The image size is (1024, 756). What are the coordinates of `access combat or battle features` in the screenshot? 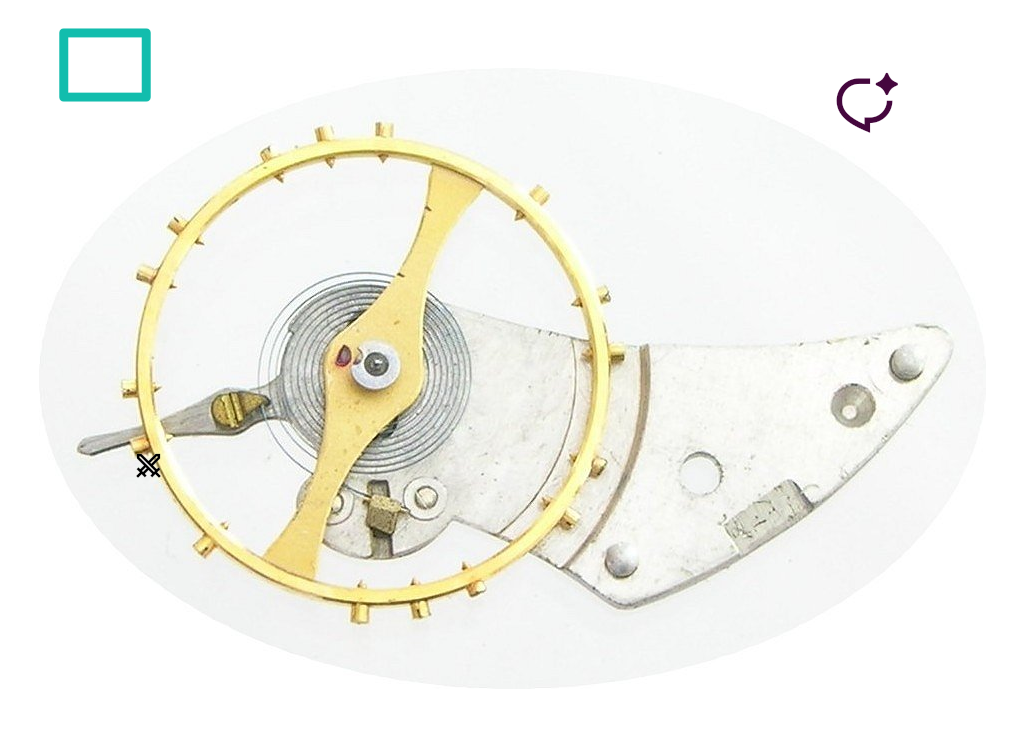 It's located at (148, 465).